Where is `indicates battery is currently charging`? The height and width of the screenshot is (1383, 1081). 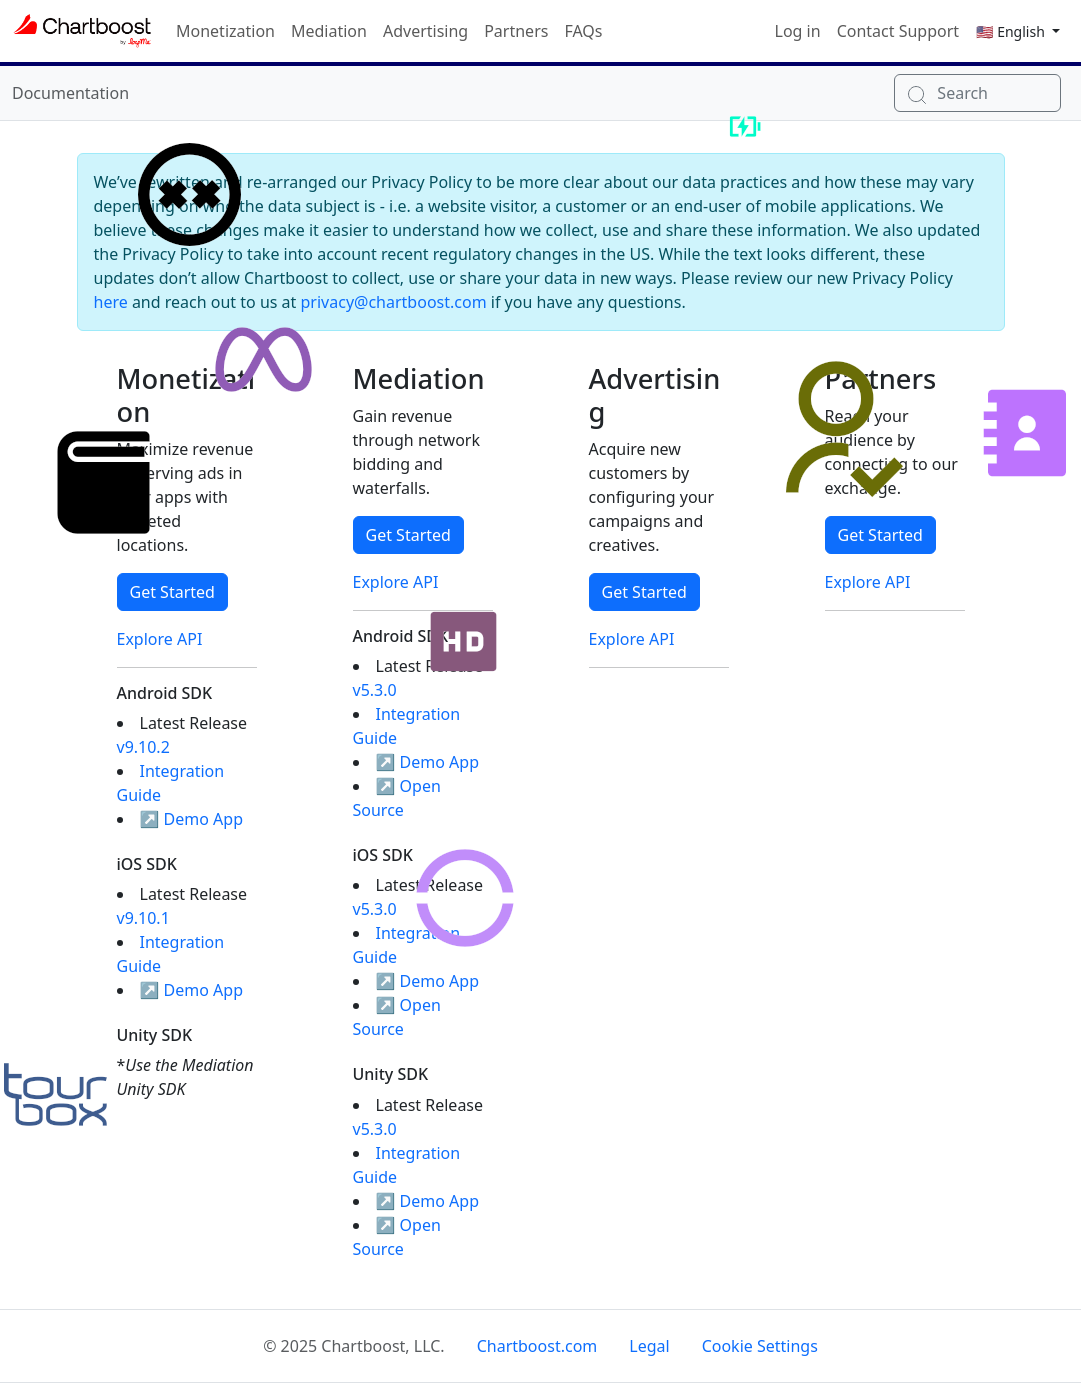
indicates battery is currently charging is located at coordinates (744, 126).